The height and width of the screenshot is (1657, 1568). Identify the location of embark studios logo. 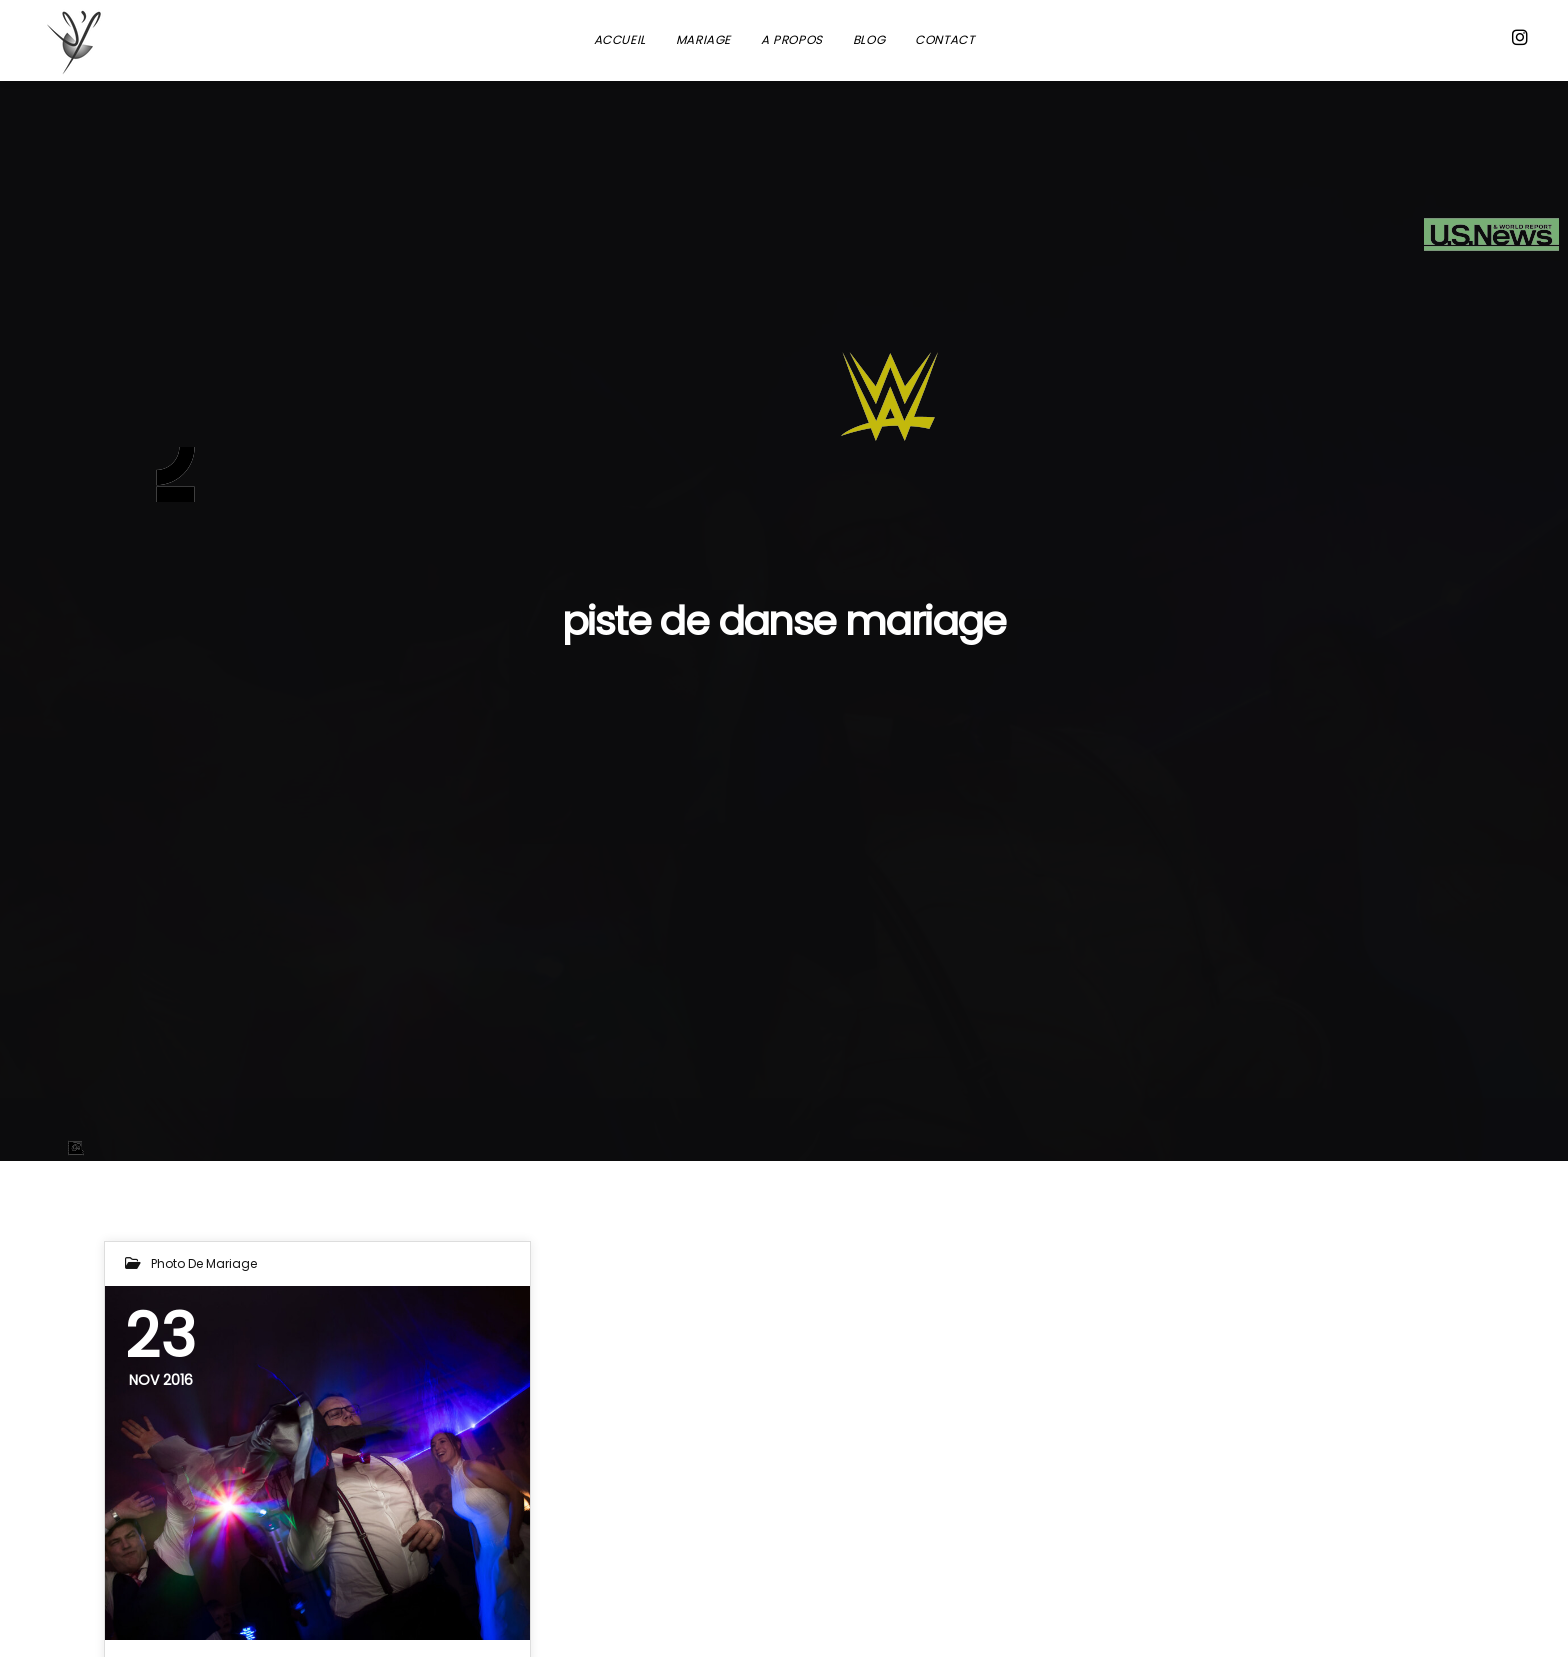
(175, 474).